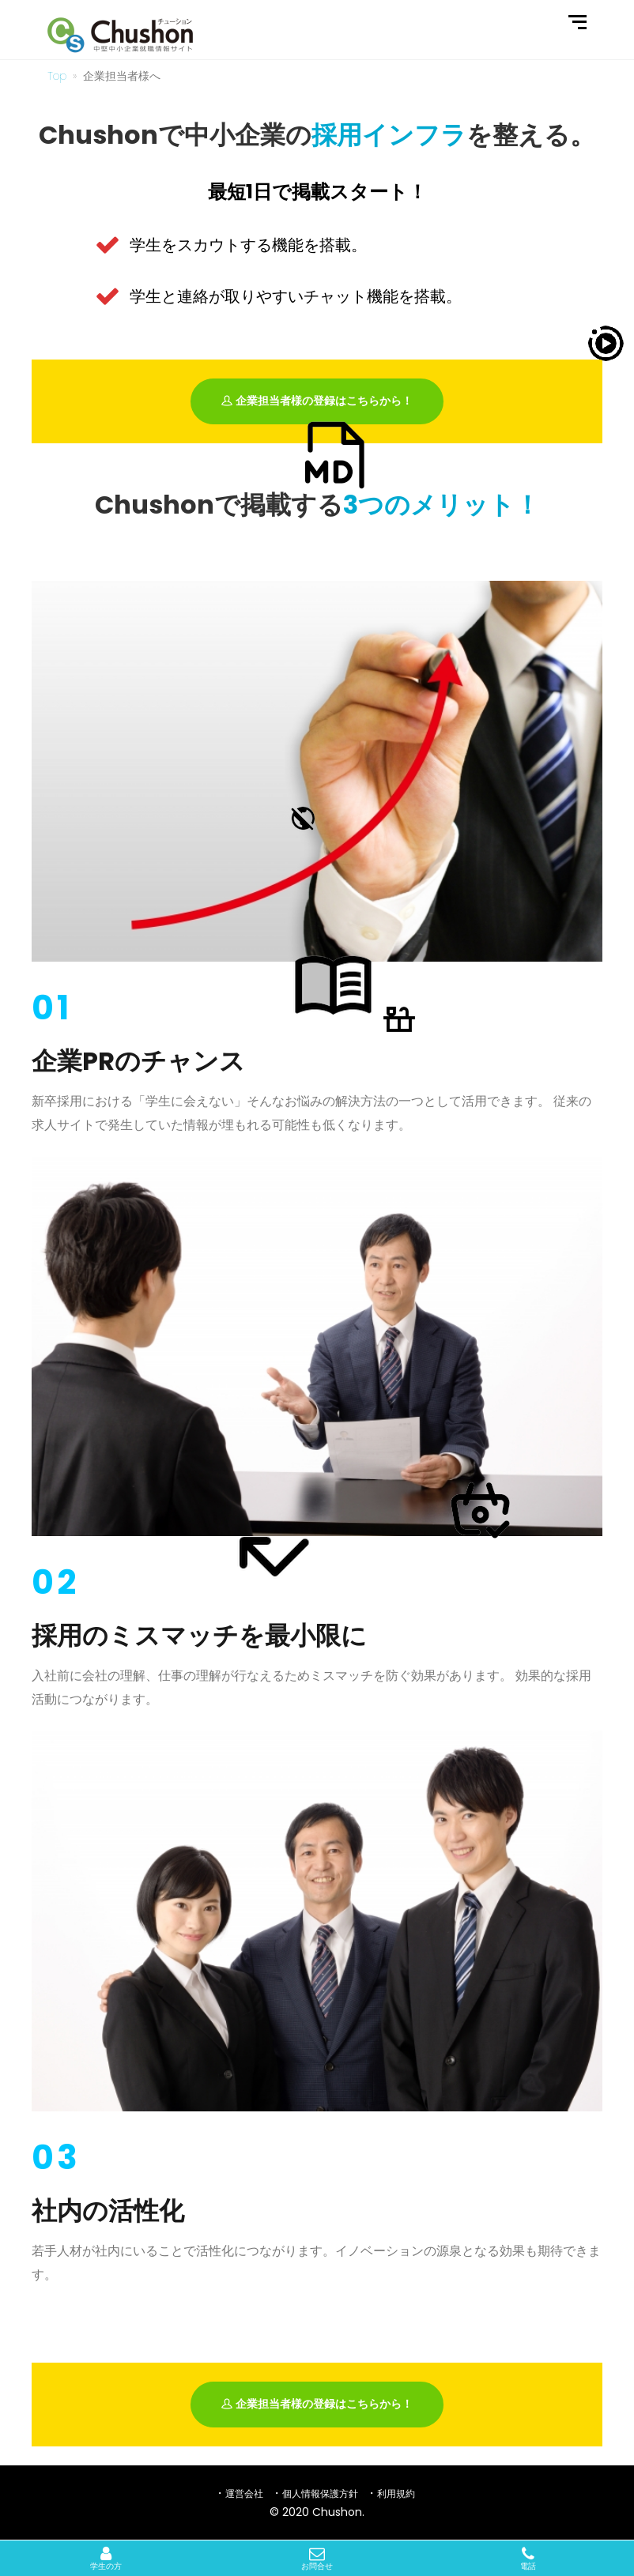 The width and height of the screenshot is (634, 2576). Describe the element at coordinates (333, 981) in the screenshot. I see `open menu or documentation` at that location.